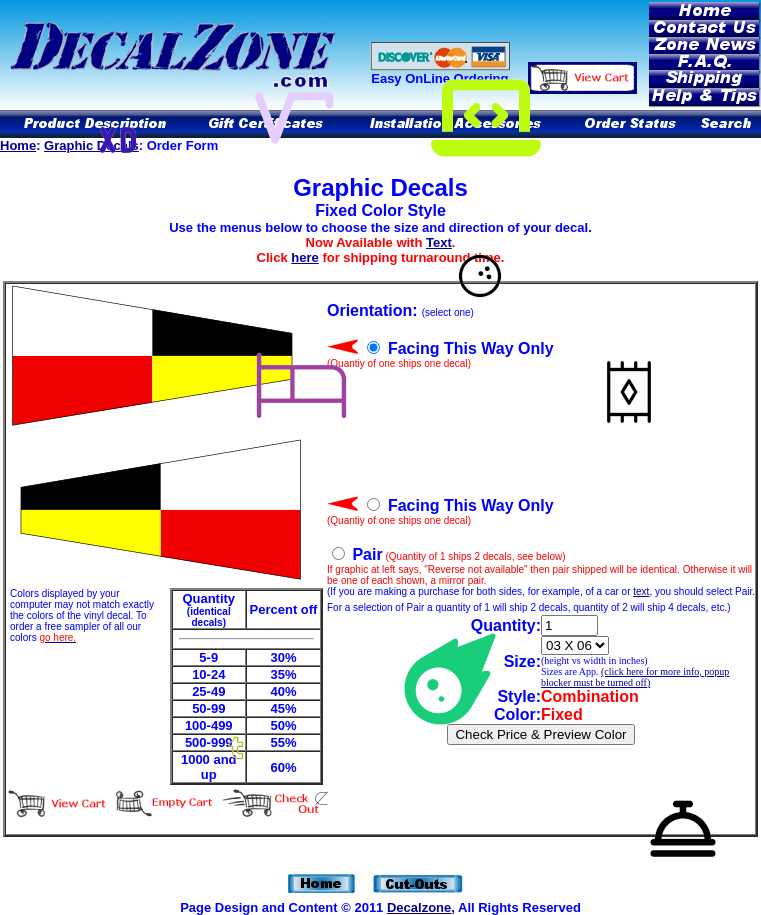  What do you see at coordinates (291, 112) in the screenshot?
I see `insert square root symbol` at bounding box center [291, 112].